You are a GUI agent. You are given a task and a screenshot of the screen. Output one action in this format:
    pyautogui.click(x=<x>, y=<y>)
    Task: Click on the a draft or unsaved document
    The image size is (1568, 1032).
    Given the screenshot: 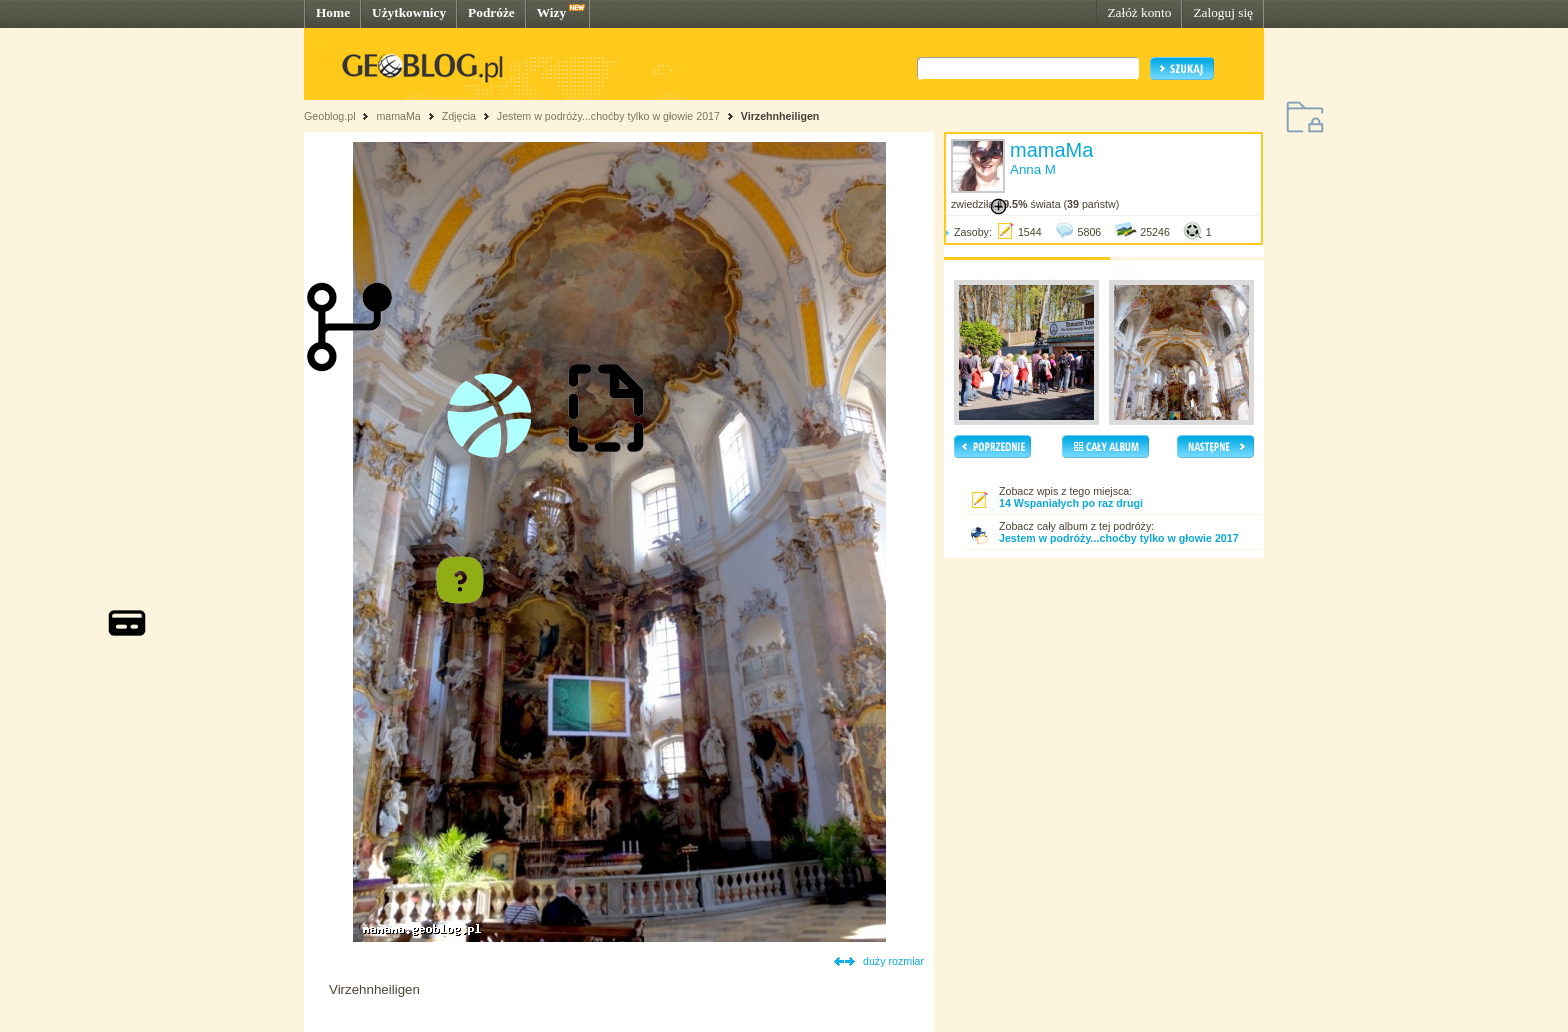 What is the action you would take?
    pyautogui.click(x=606, y=408)
    